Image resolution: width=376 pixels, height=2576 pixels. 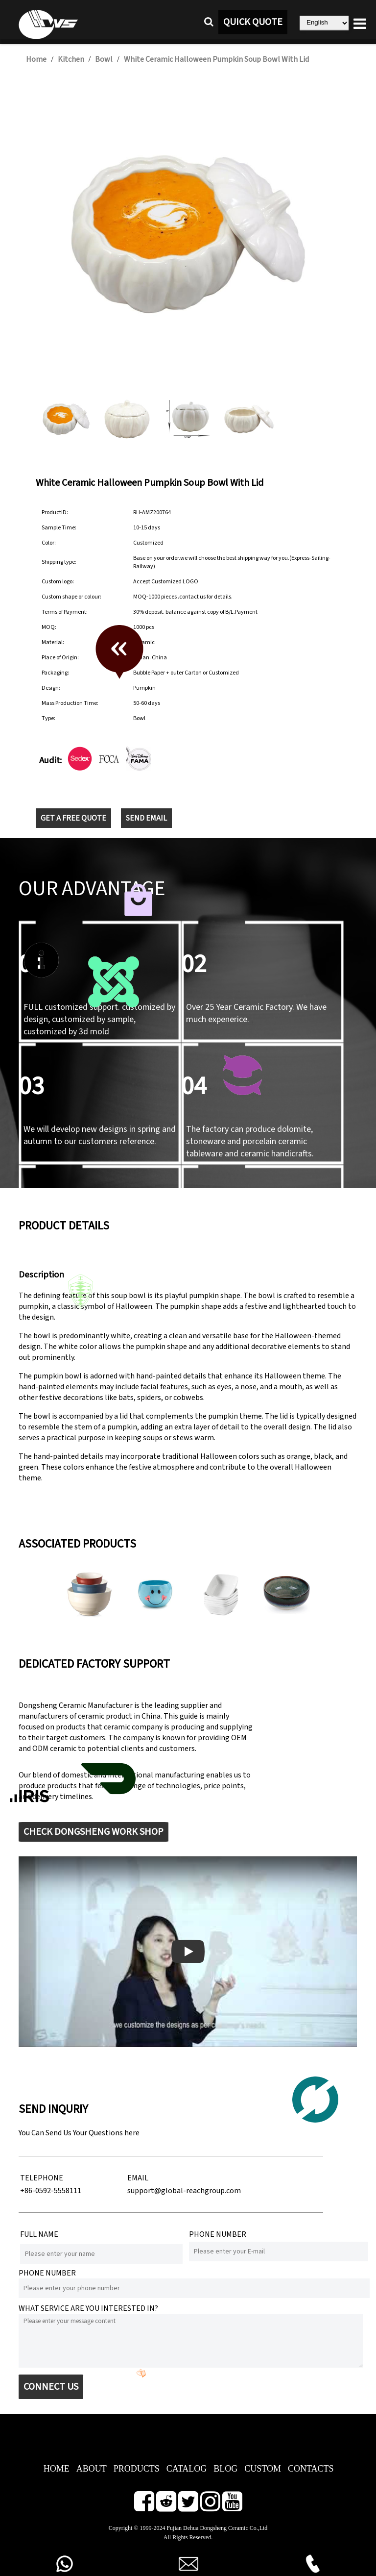 I want to click on open Linphone app, so click(x=242, y=1075).